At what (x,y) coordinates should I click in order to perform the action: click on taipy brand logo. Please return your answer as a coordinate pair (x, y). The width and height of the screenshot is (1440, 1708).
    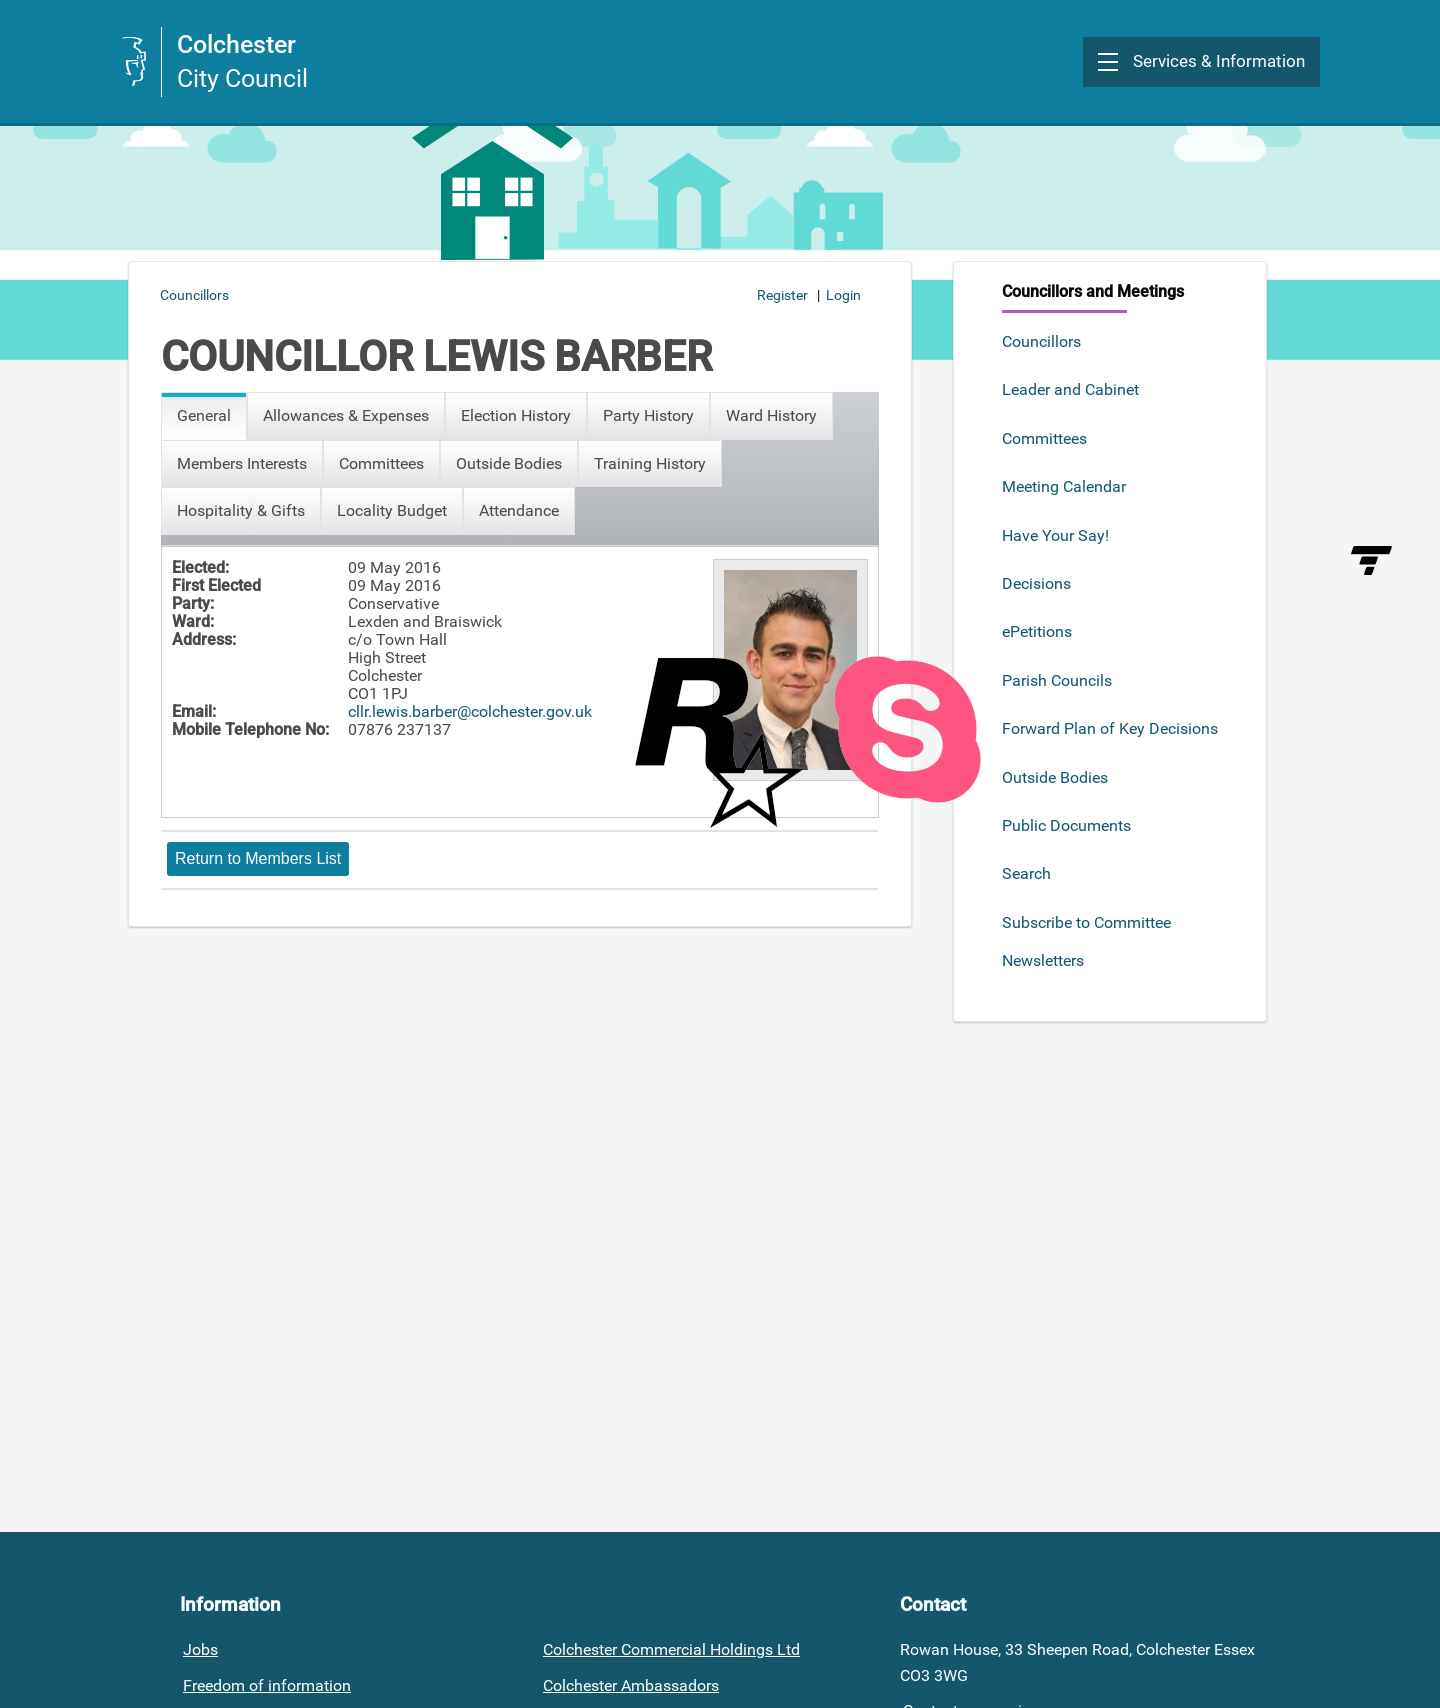
    Looking at the image, I should click on (1371, 560).